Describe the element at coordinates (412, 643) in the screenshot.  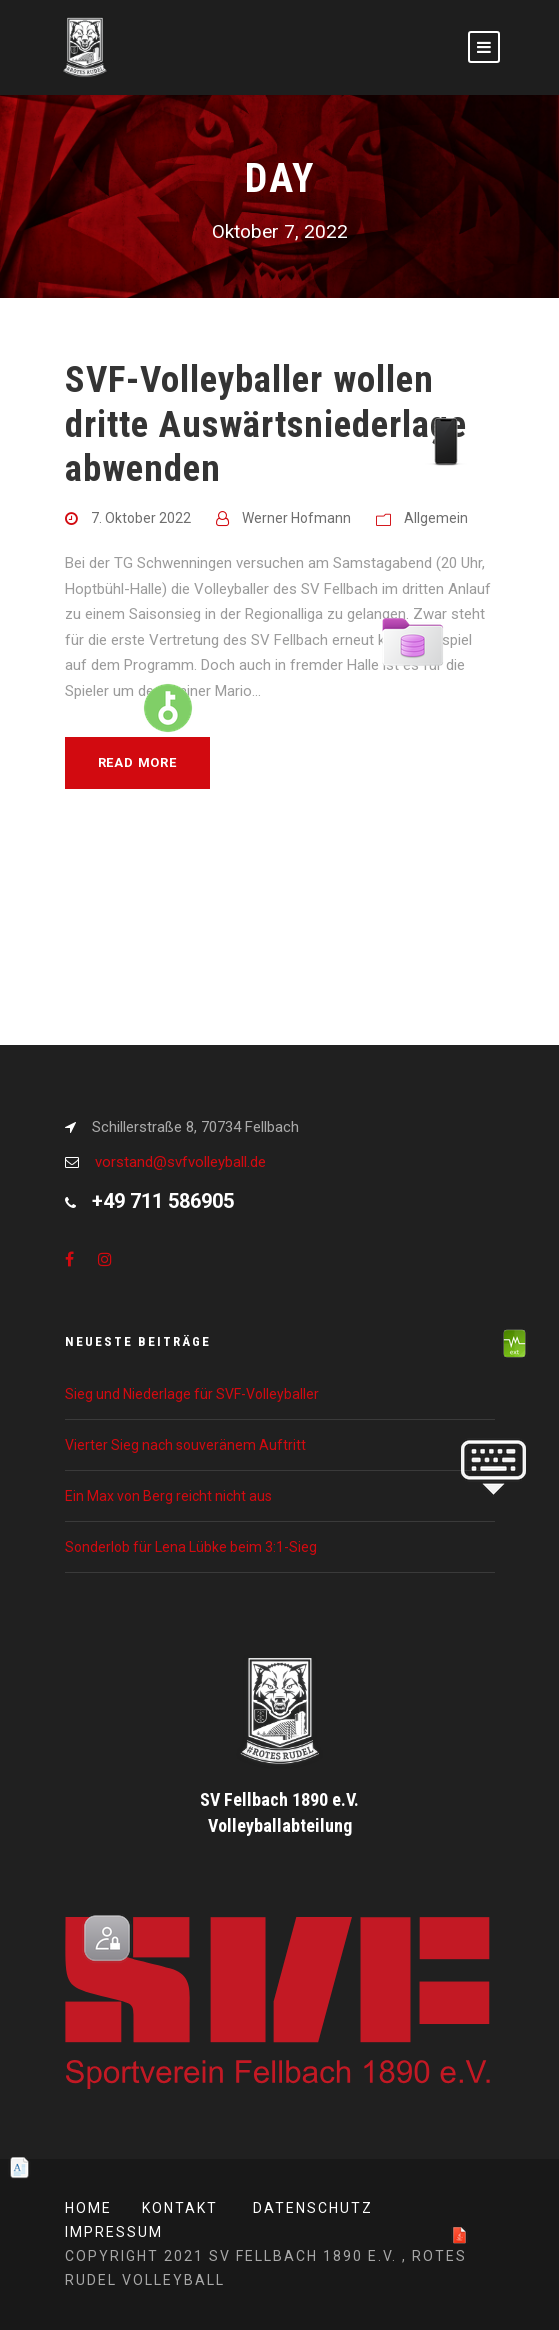
I see `open folder containing LibreOffice Base database files` at that location.